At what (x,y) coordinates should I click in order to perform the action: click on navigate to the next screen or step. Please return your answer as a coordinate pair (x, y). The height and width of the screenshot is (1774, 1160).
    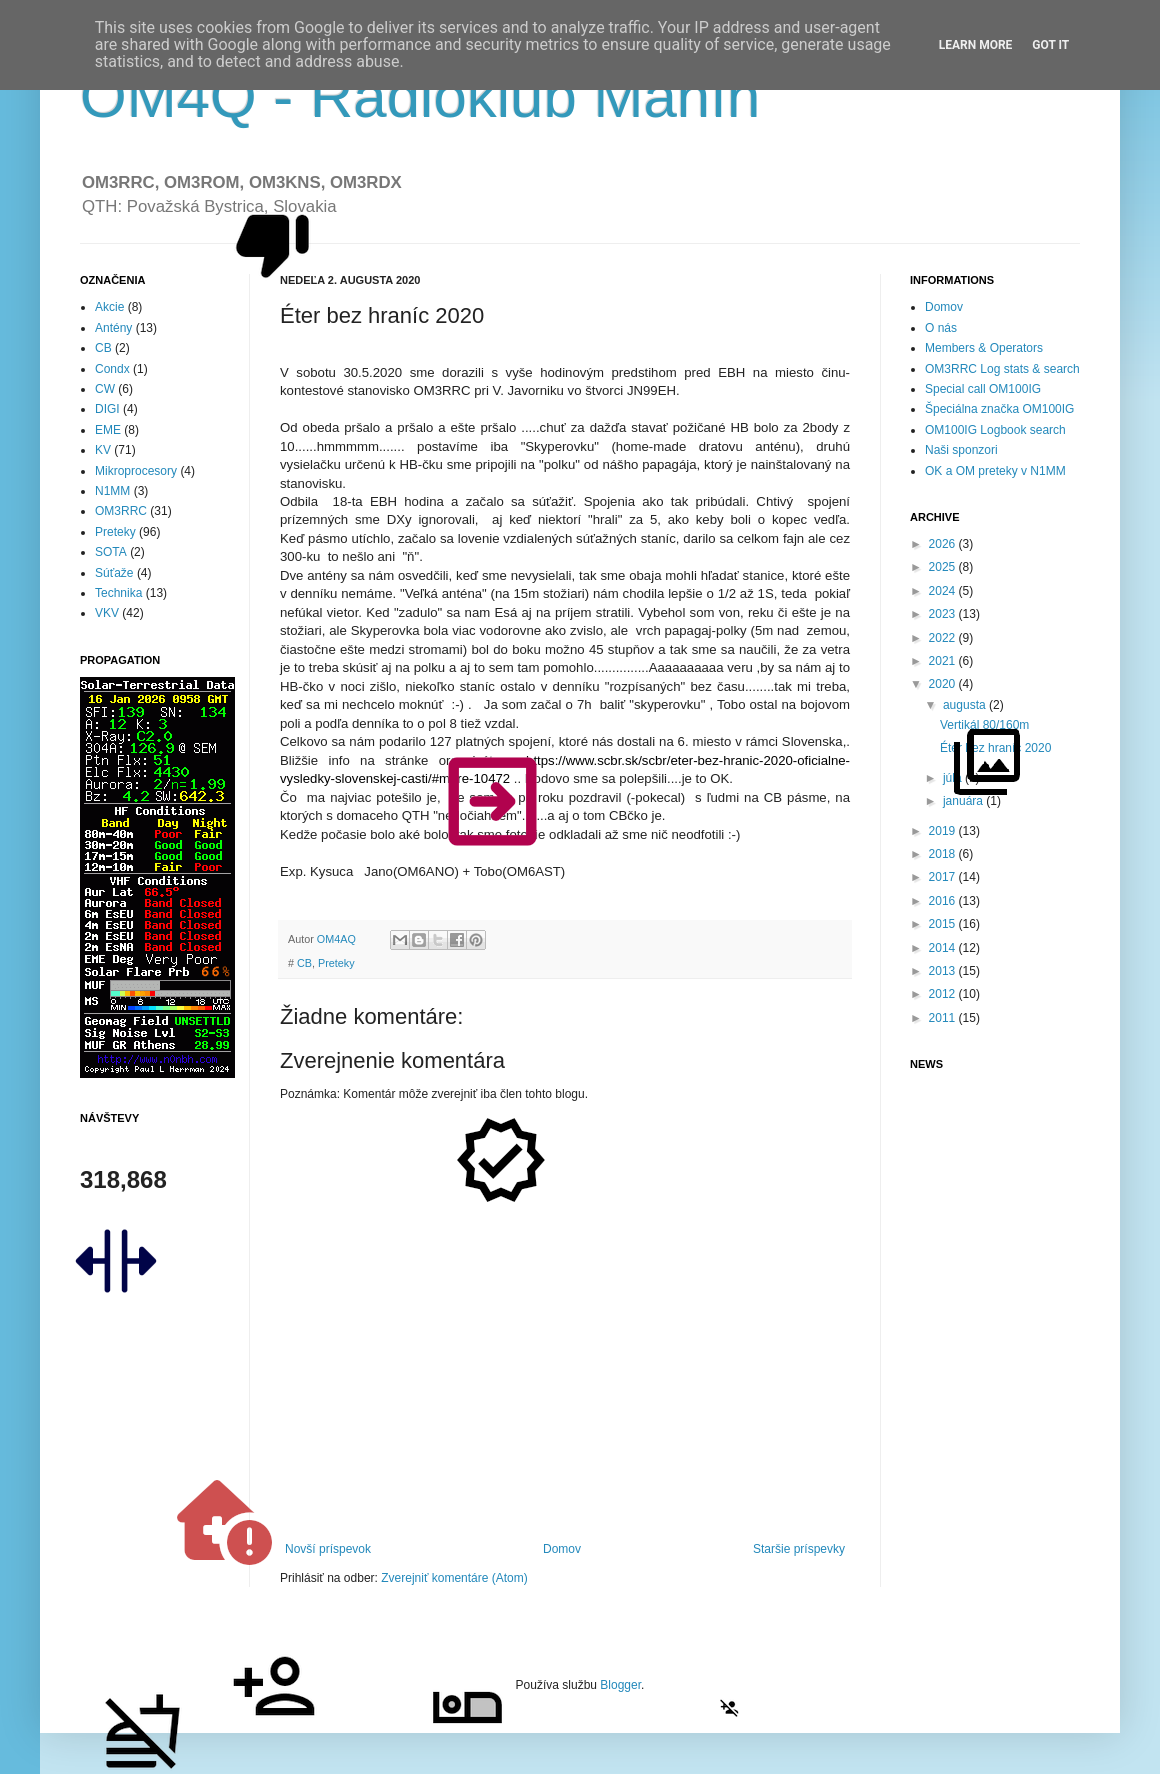
    Looking at the image, I should click on (492, 801).